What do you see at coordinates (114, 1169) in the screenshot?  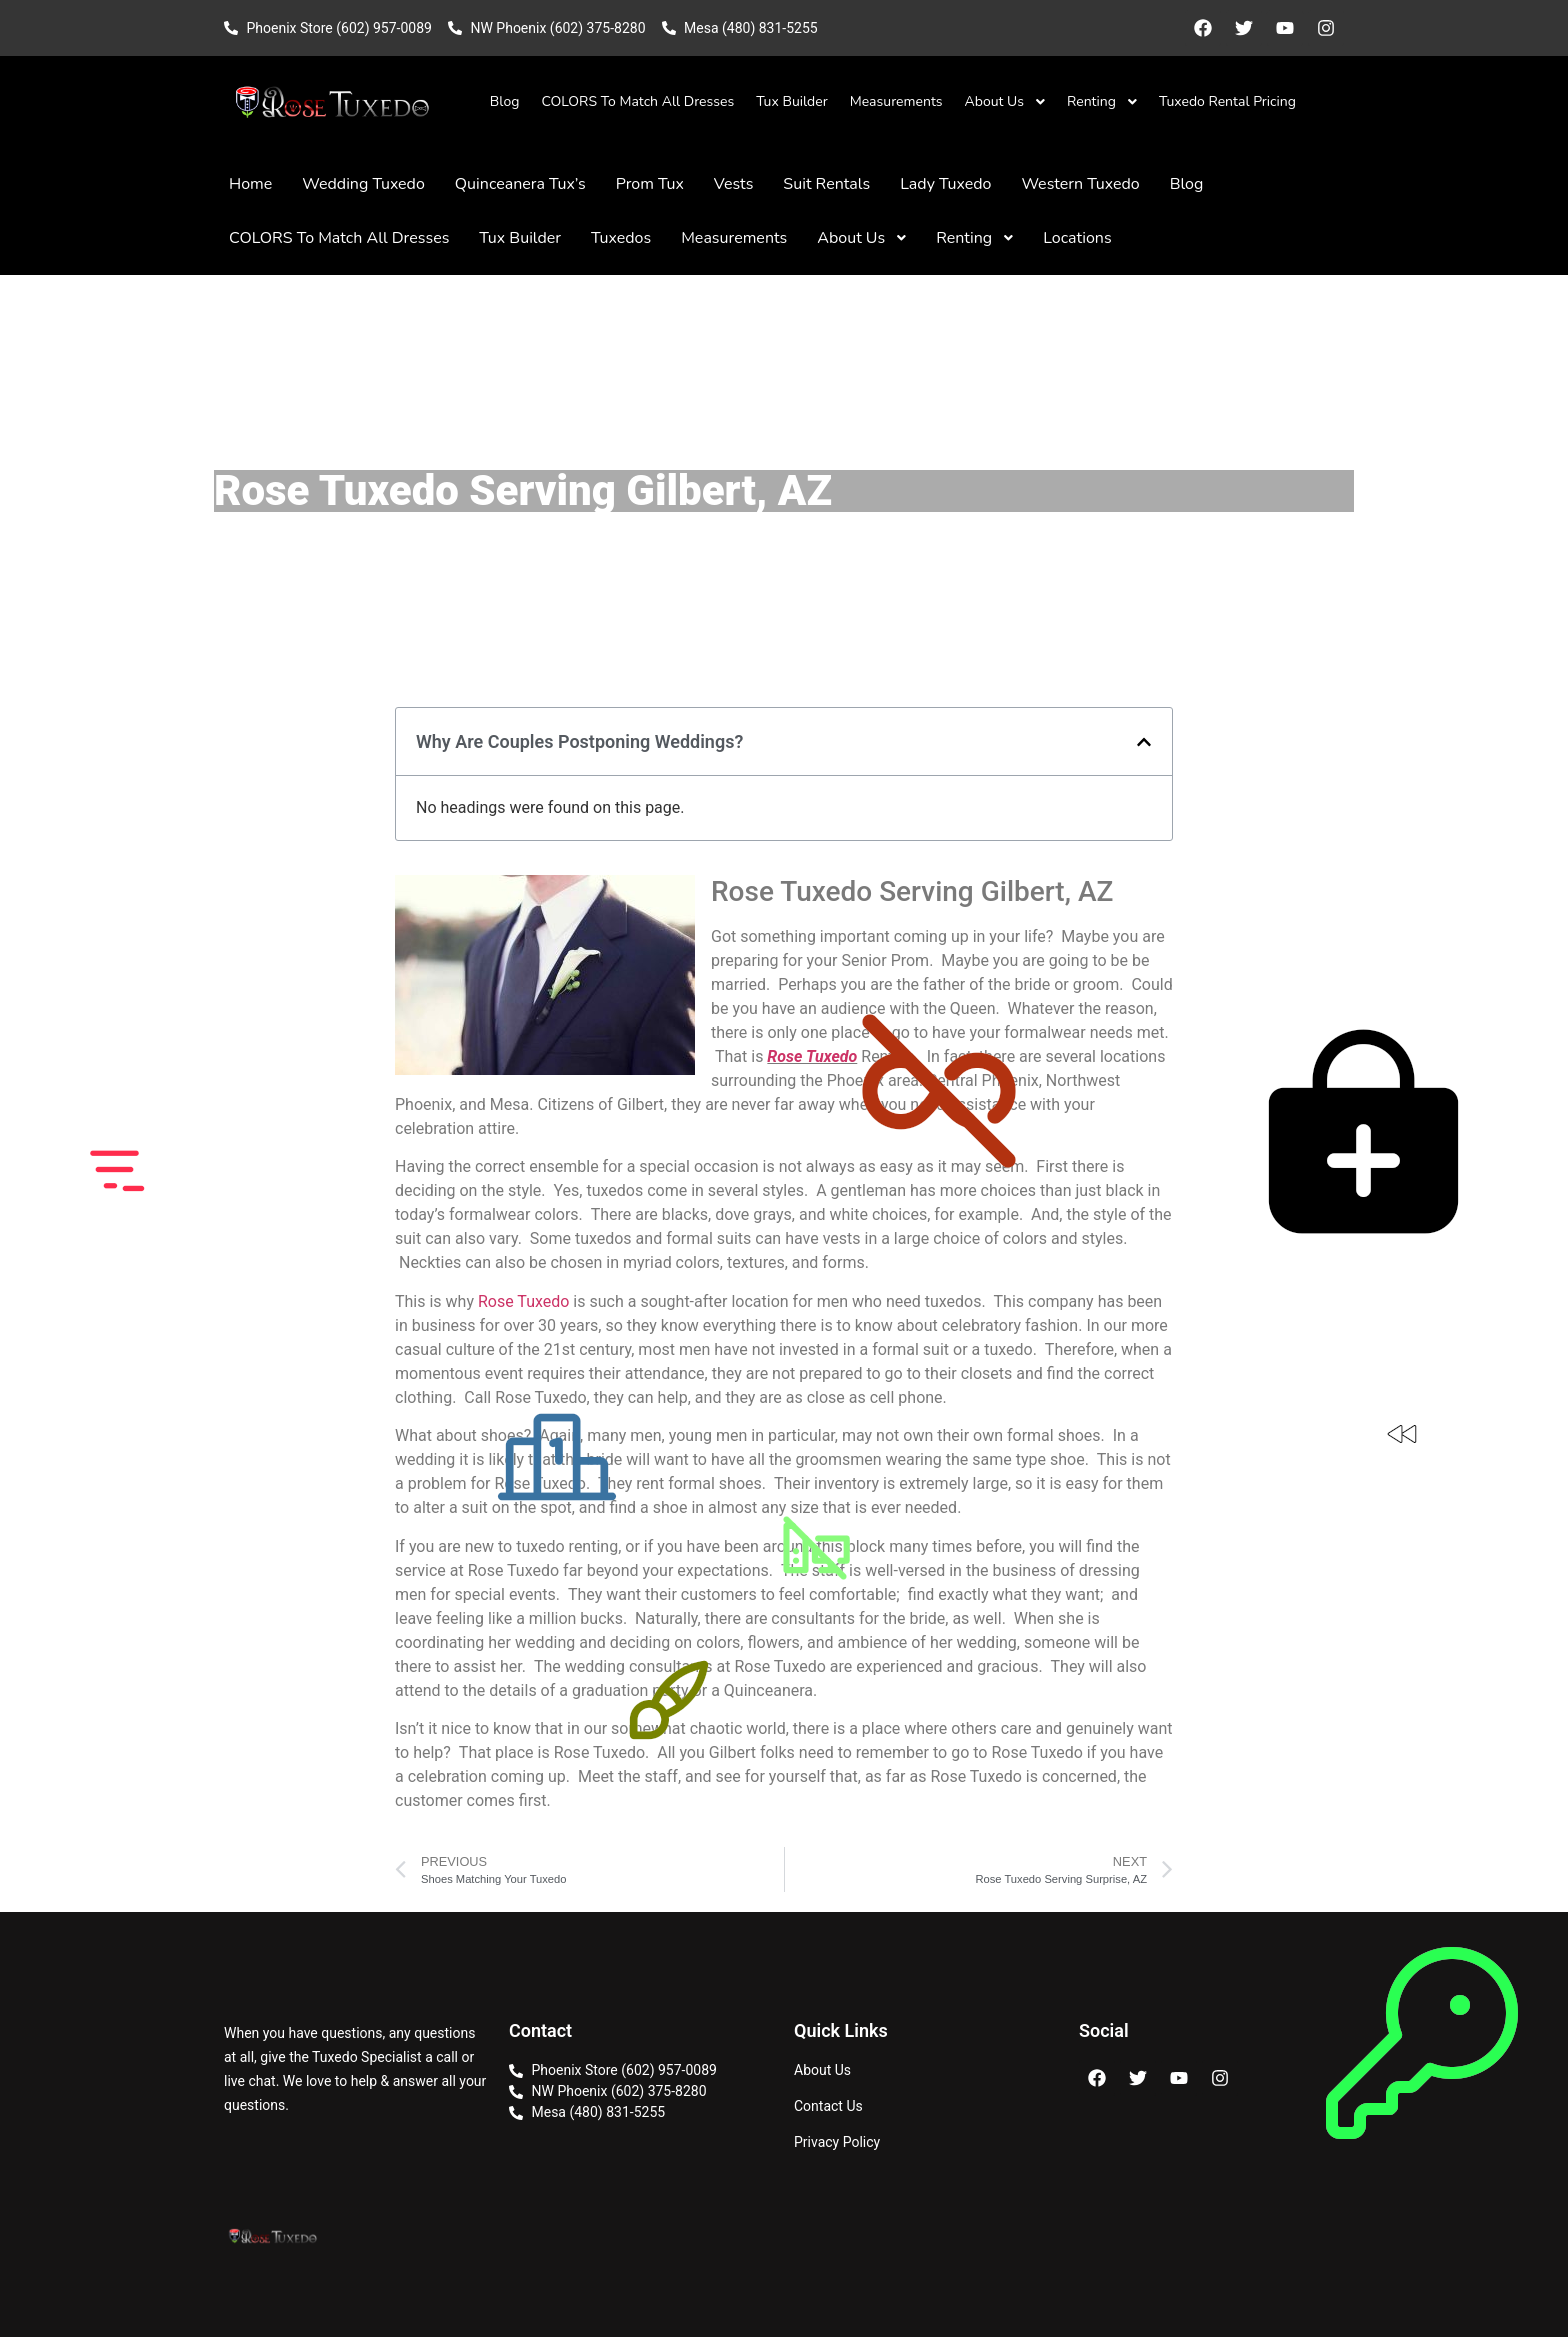 I see `remove a filter from current view` at bounding box center [114, 1169].